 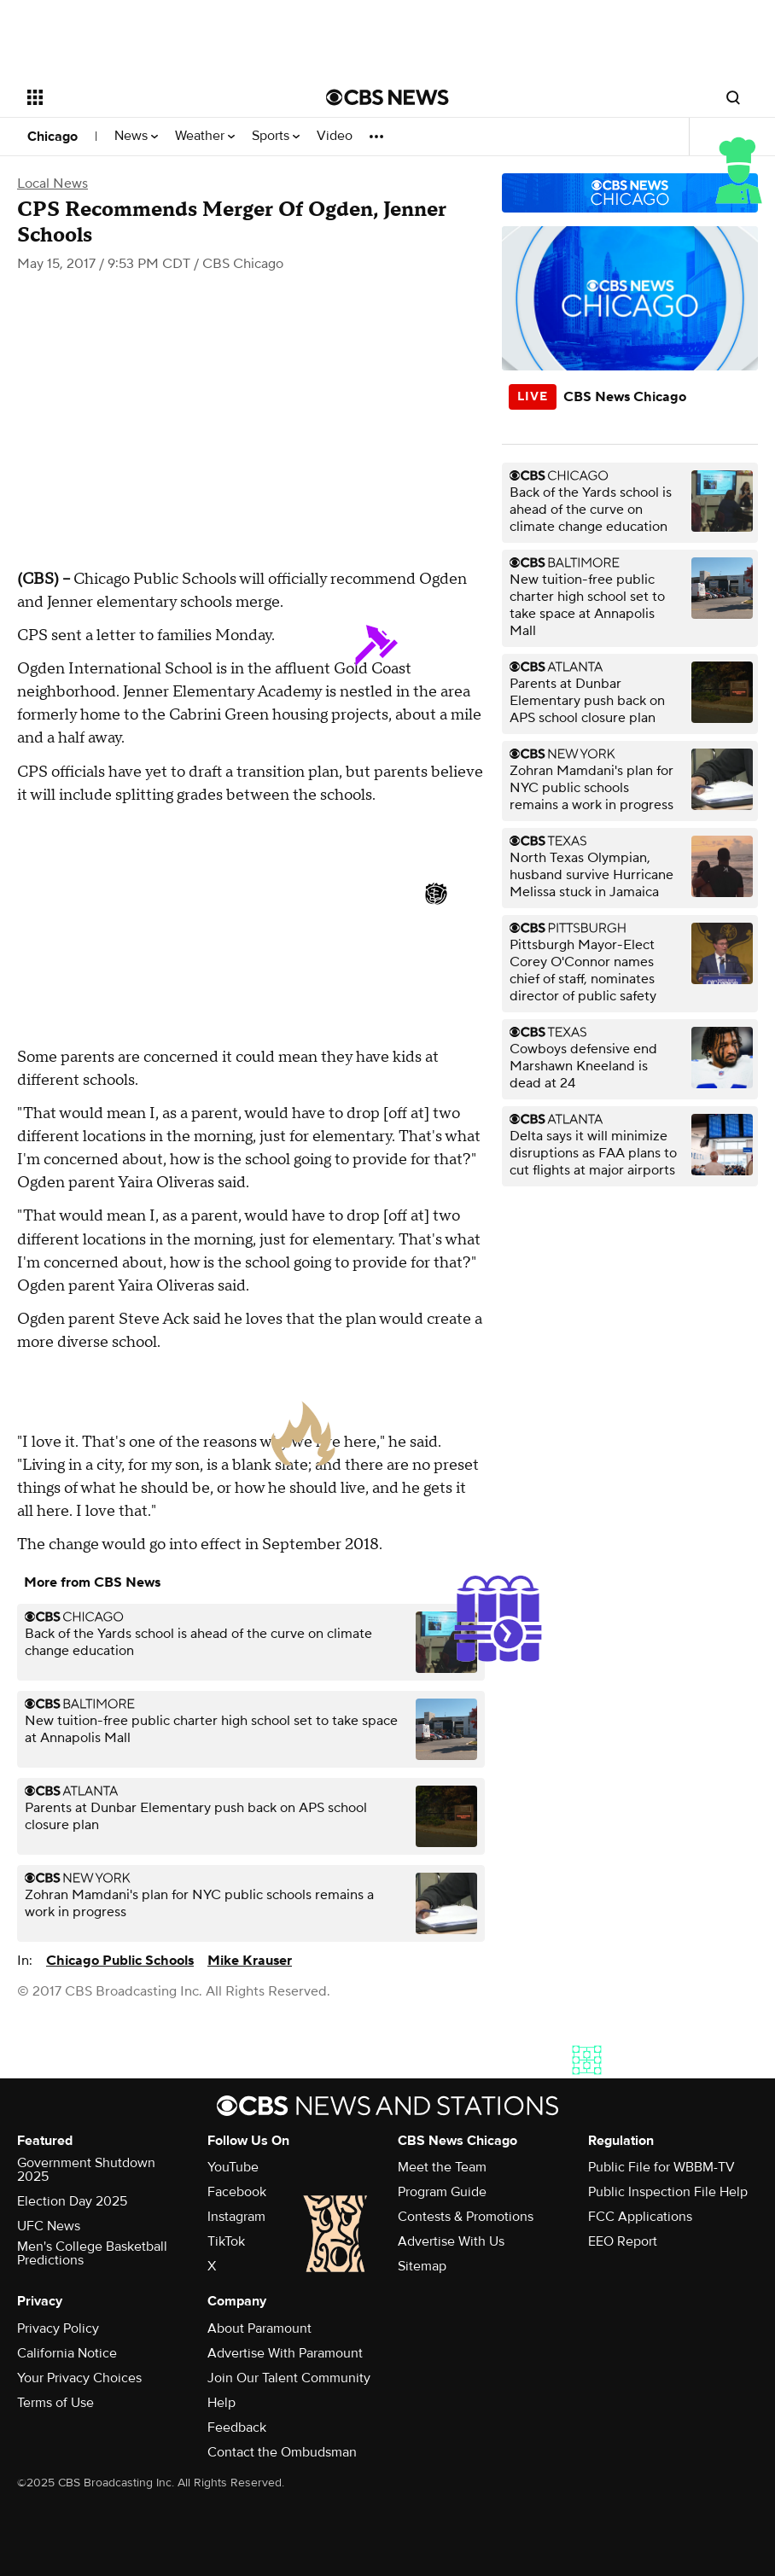 What do you see at coordinates (303, 1433) in the screenshot?
I see `indicates trending or popular content` at bounding box center [303, 1433].